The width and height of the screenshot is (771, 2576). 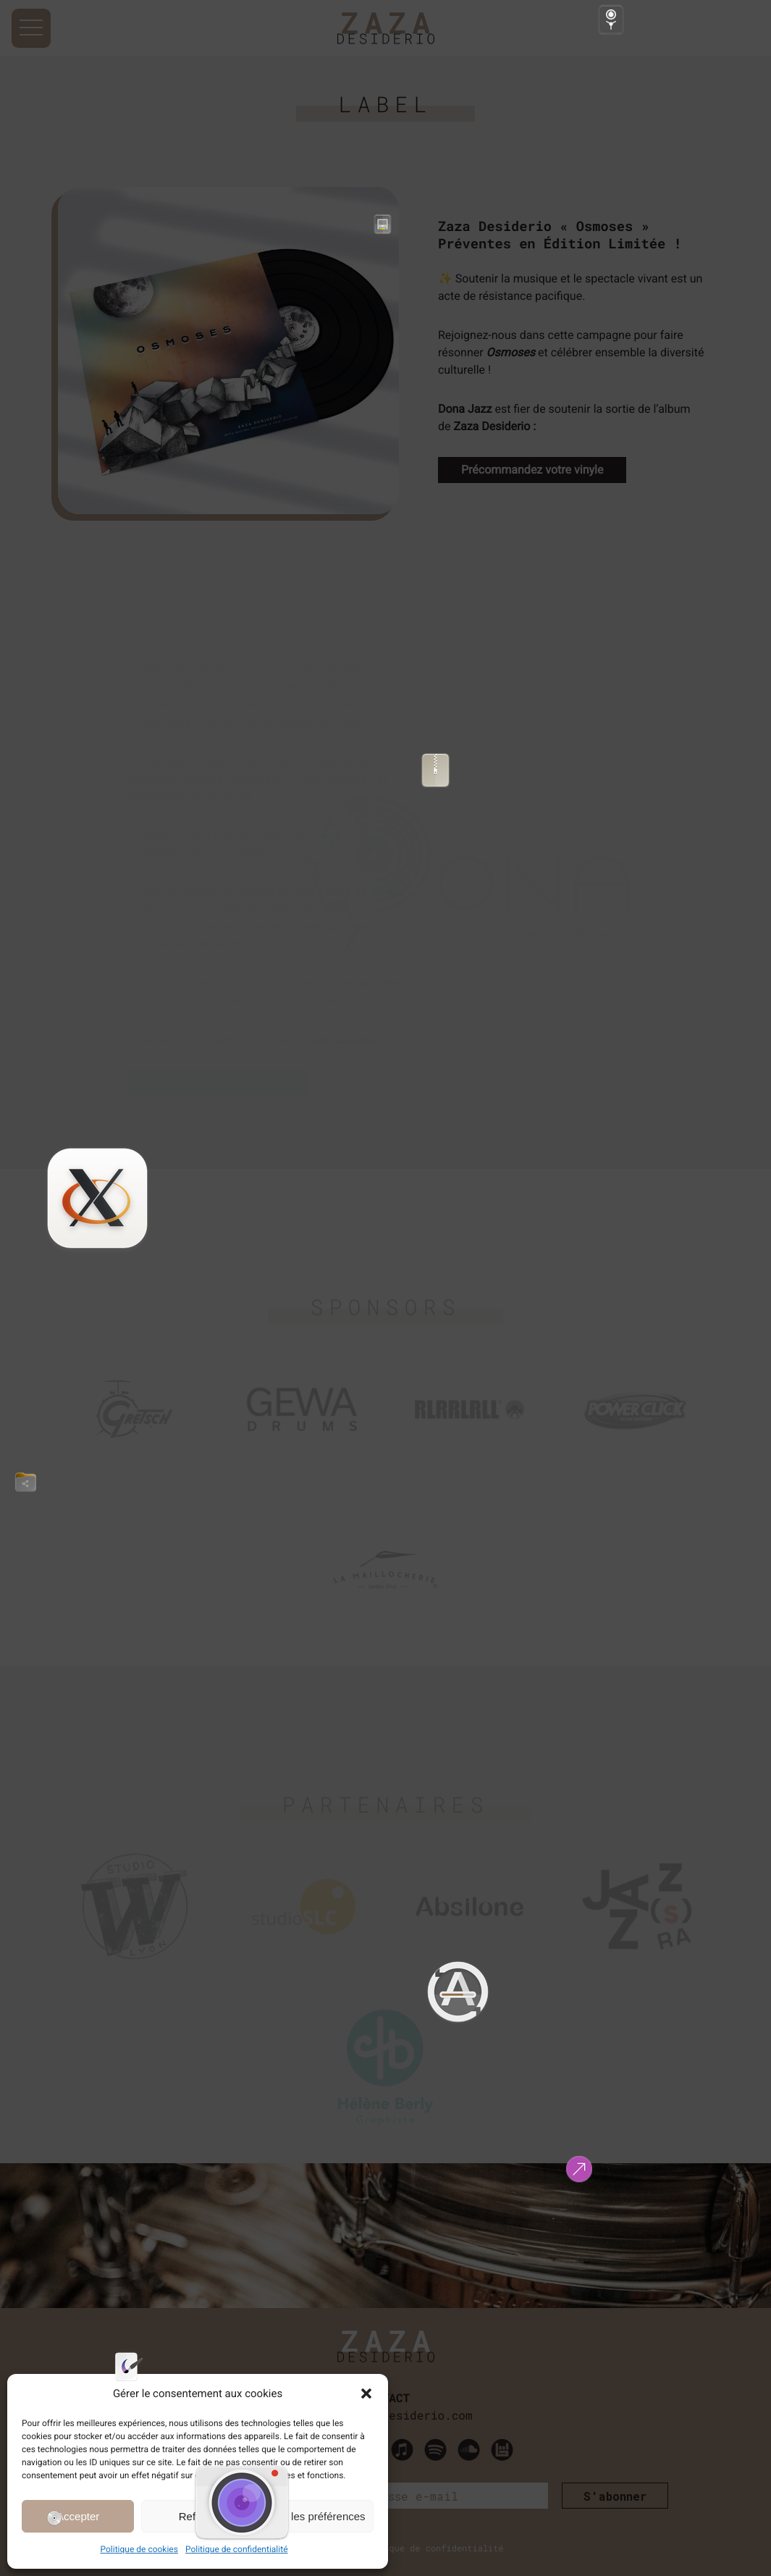 What do you see at coordinates (129, 2367) in the screenshot?
I see `create a new application or software project` at bounding box center [129, 2367].